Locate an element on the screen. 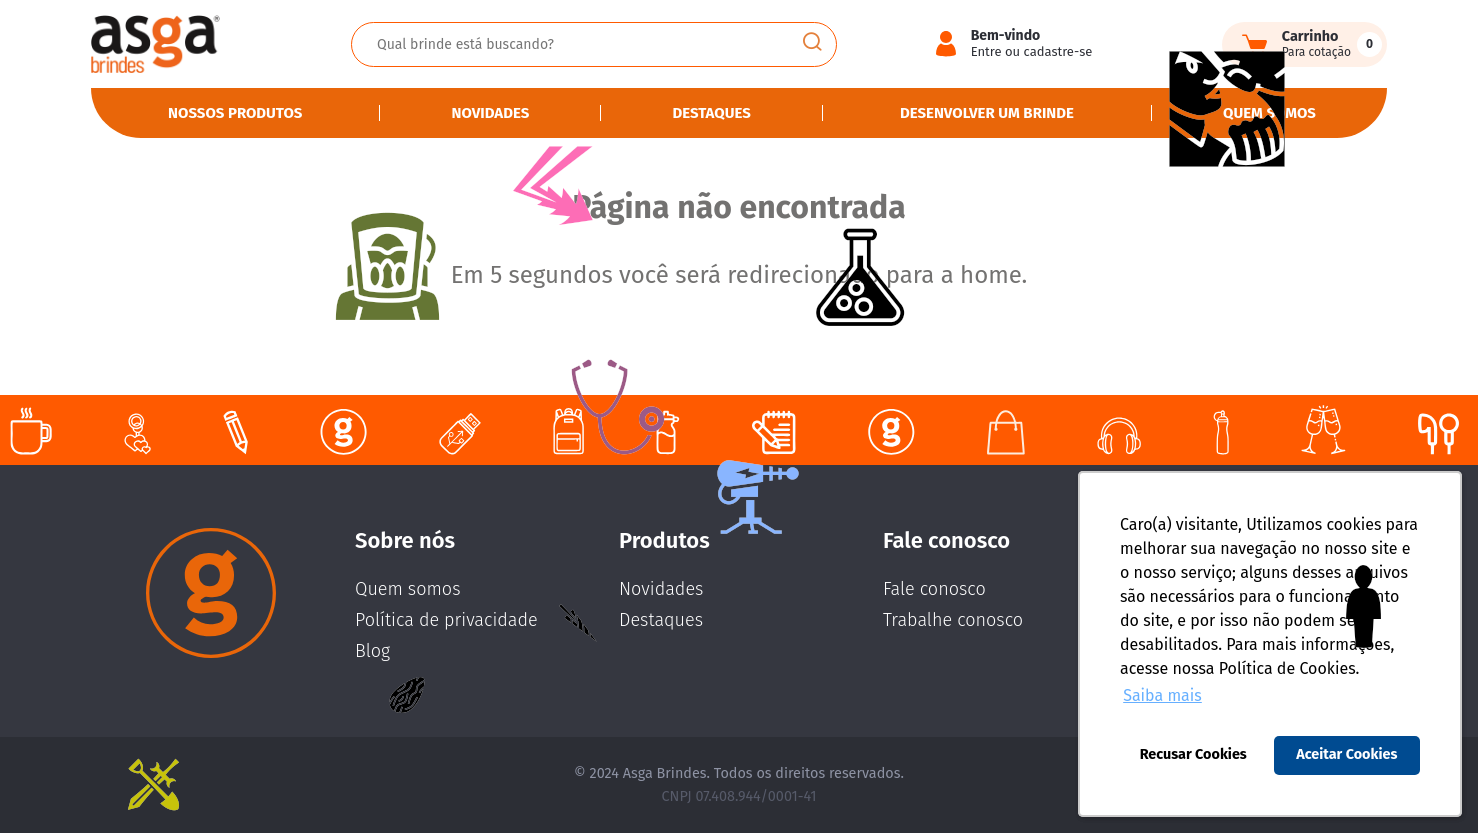 This screenshot has width=1478, height=833. indicates hazardous material or contamination zone is located at coordinates (387, 263).